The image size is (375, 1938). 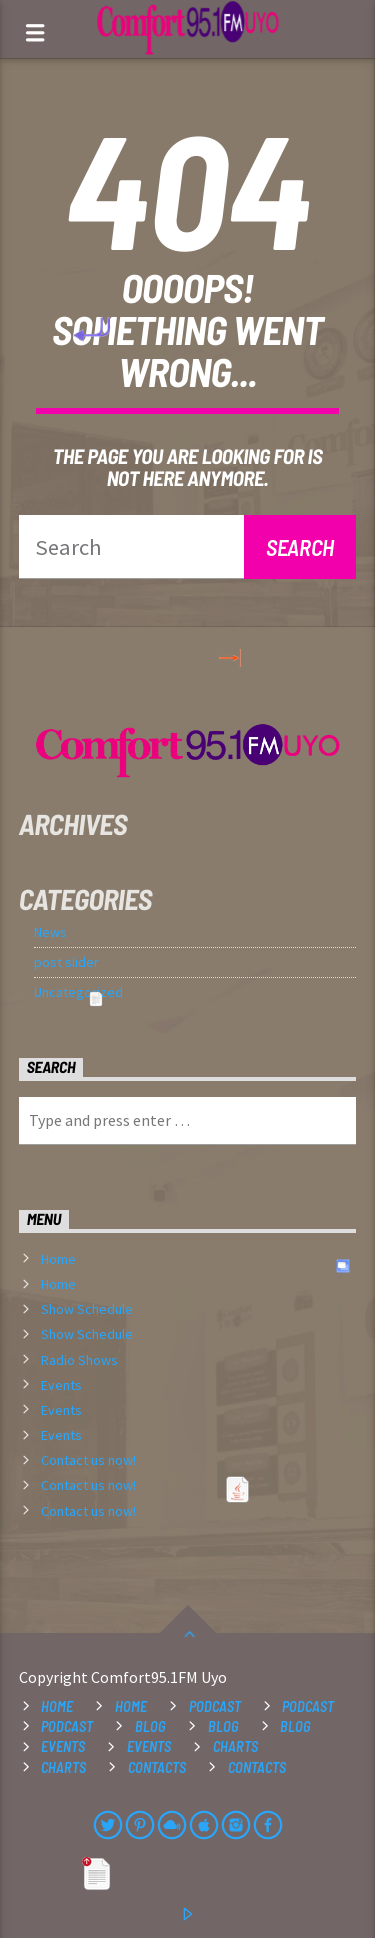 I want to click on send file via bluetooth, so click(x=97, y=1874).